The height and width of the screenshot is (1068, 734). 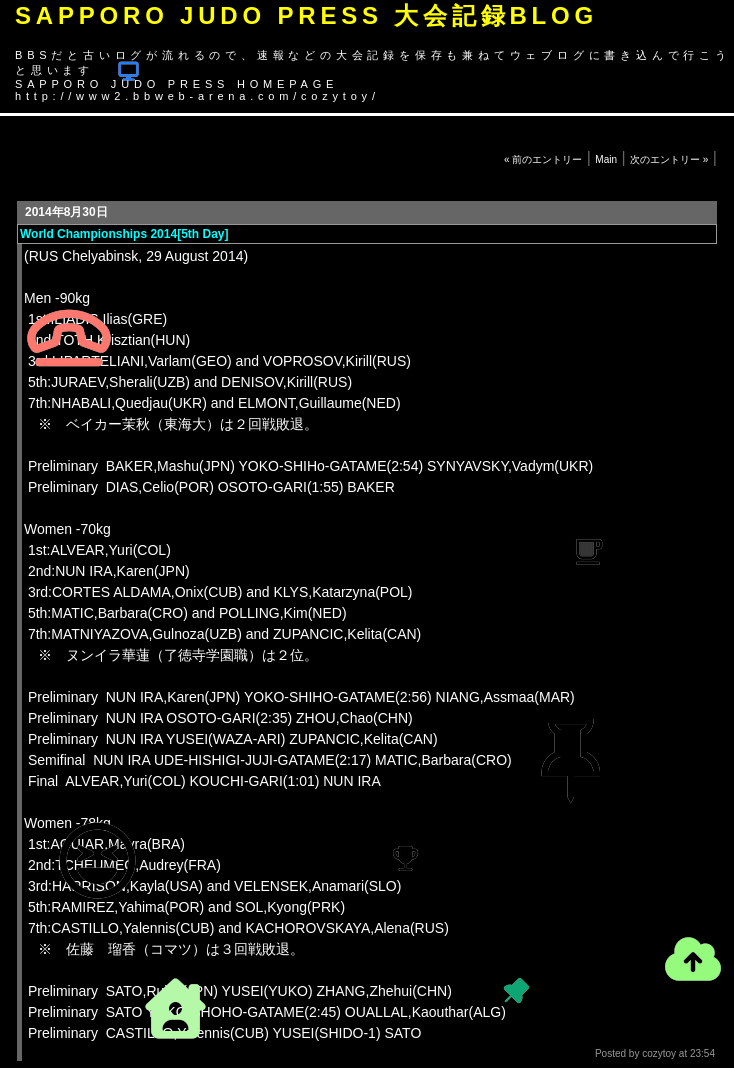 What do you see at coordinates (574, 758) in the screenshot?
I see `pin item to keep it visible` at bounding box center [574, 758].